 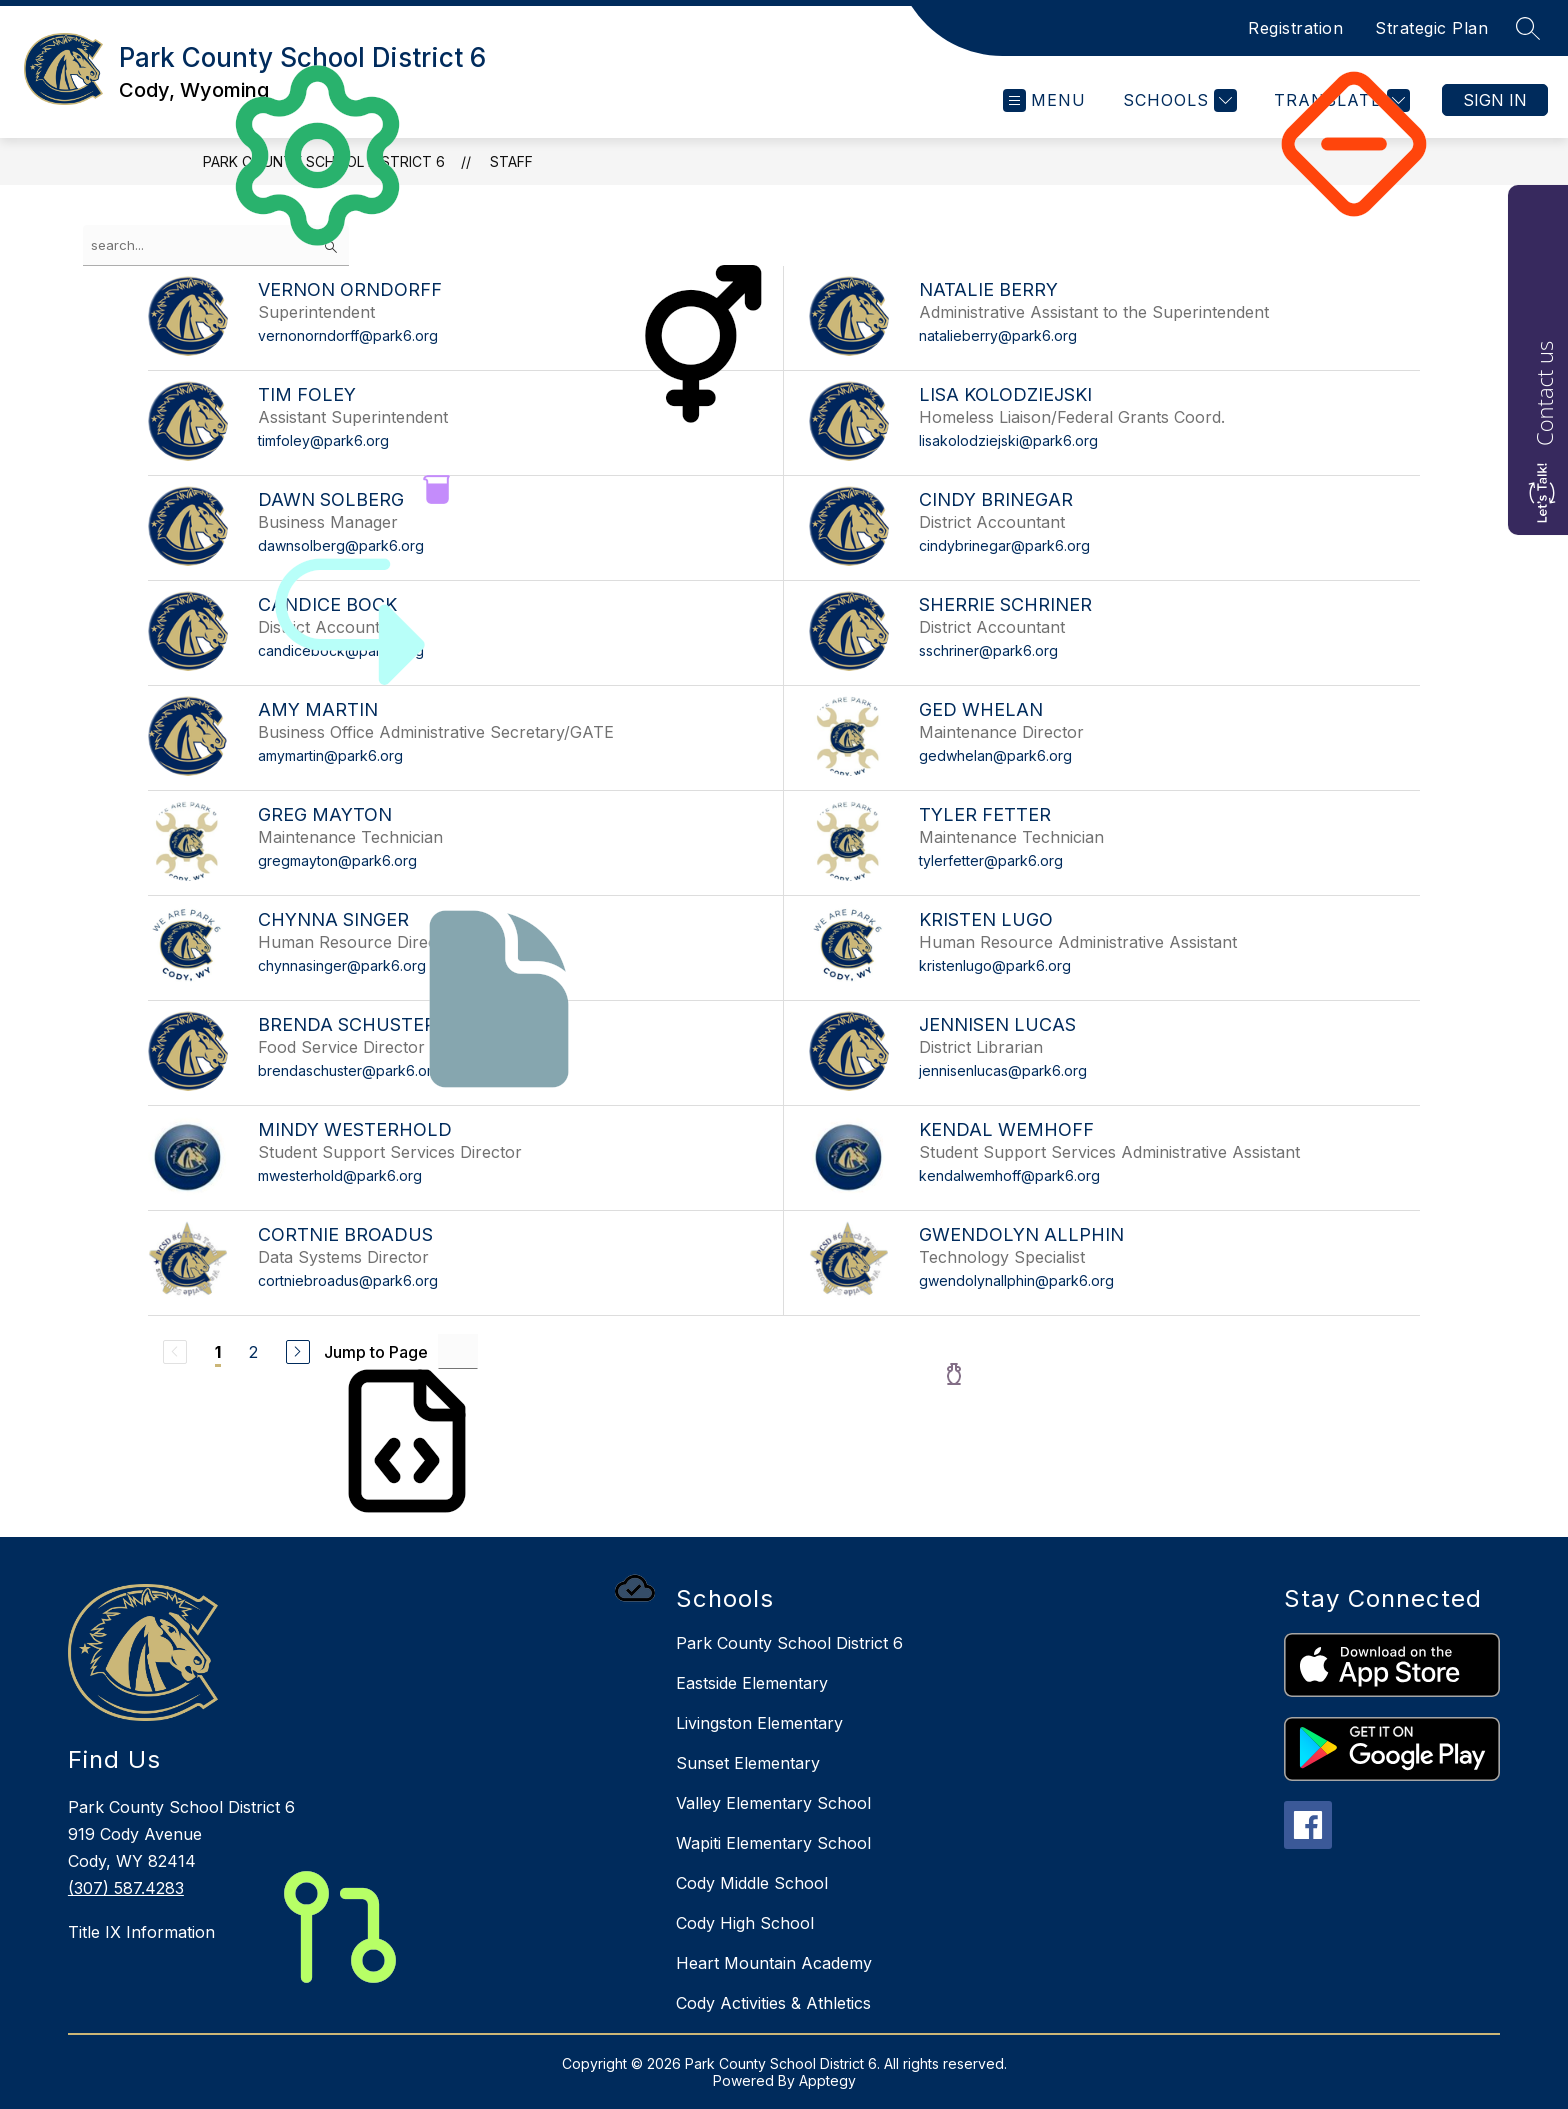 I want to click on create a new pull request, so click(x=340, y=1927).